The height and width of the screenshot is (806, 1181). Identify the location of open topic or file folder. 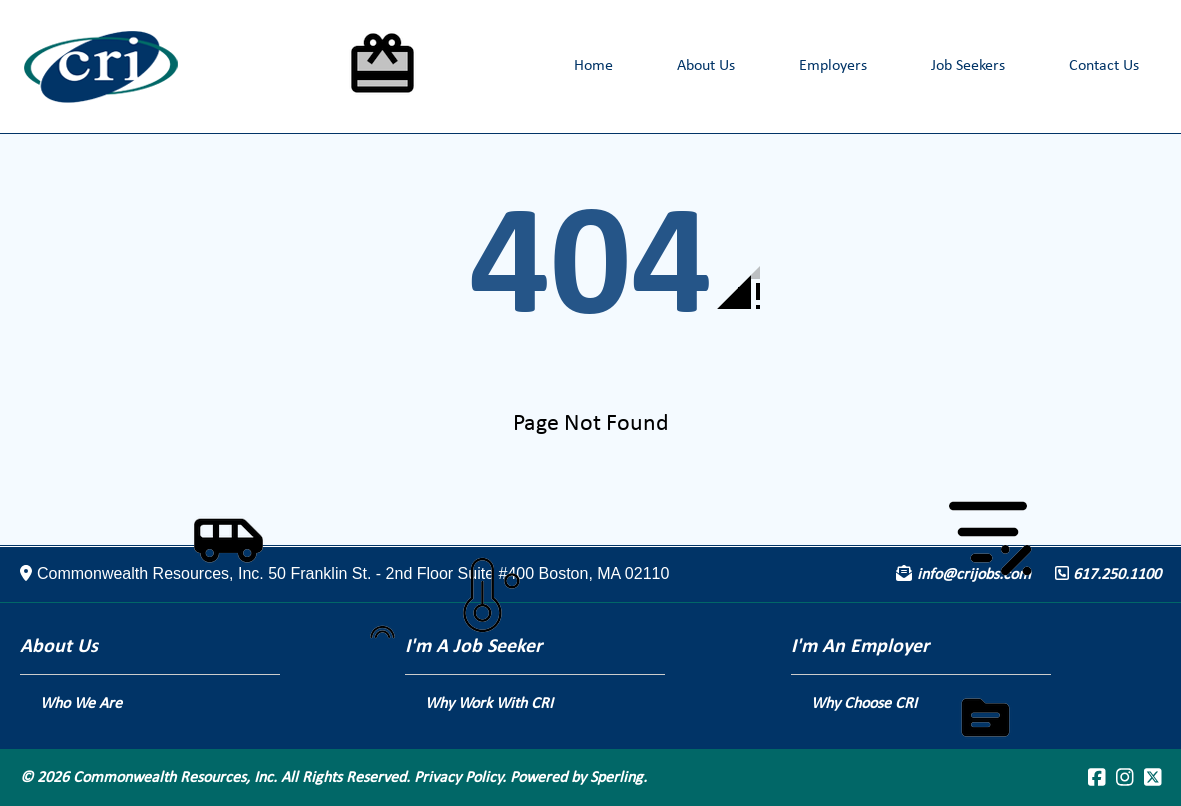
(985, 717).